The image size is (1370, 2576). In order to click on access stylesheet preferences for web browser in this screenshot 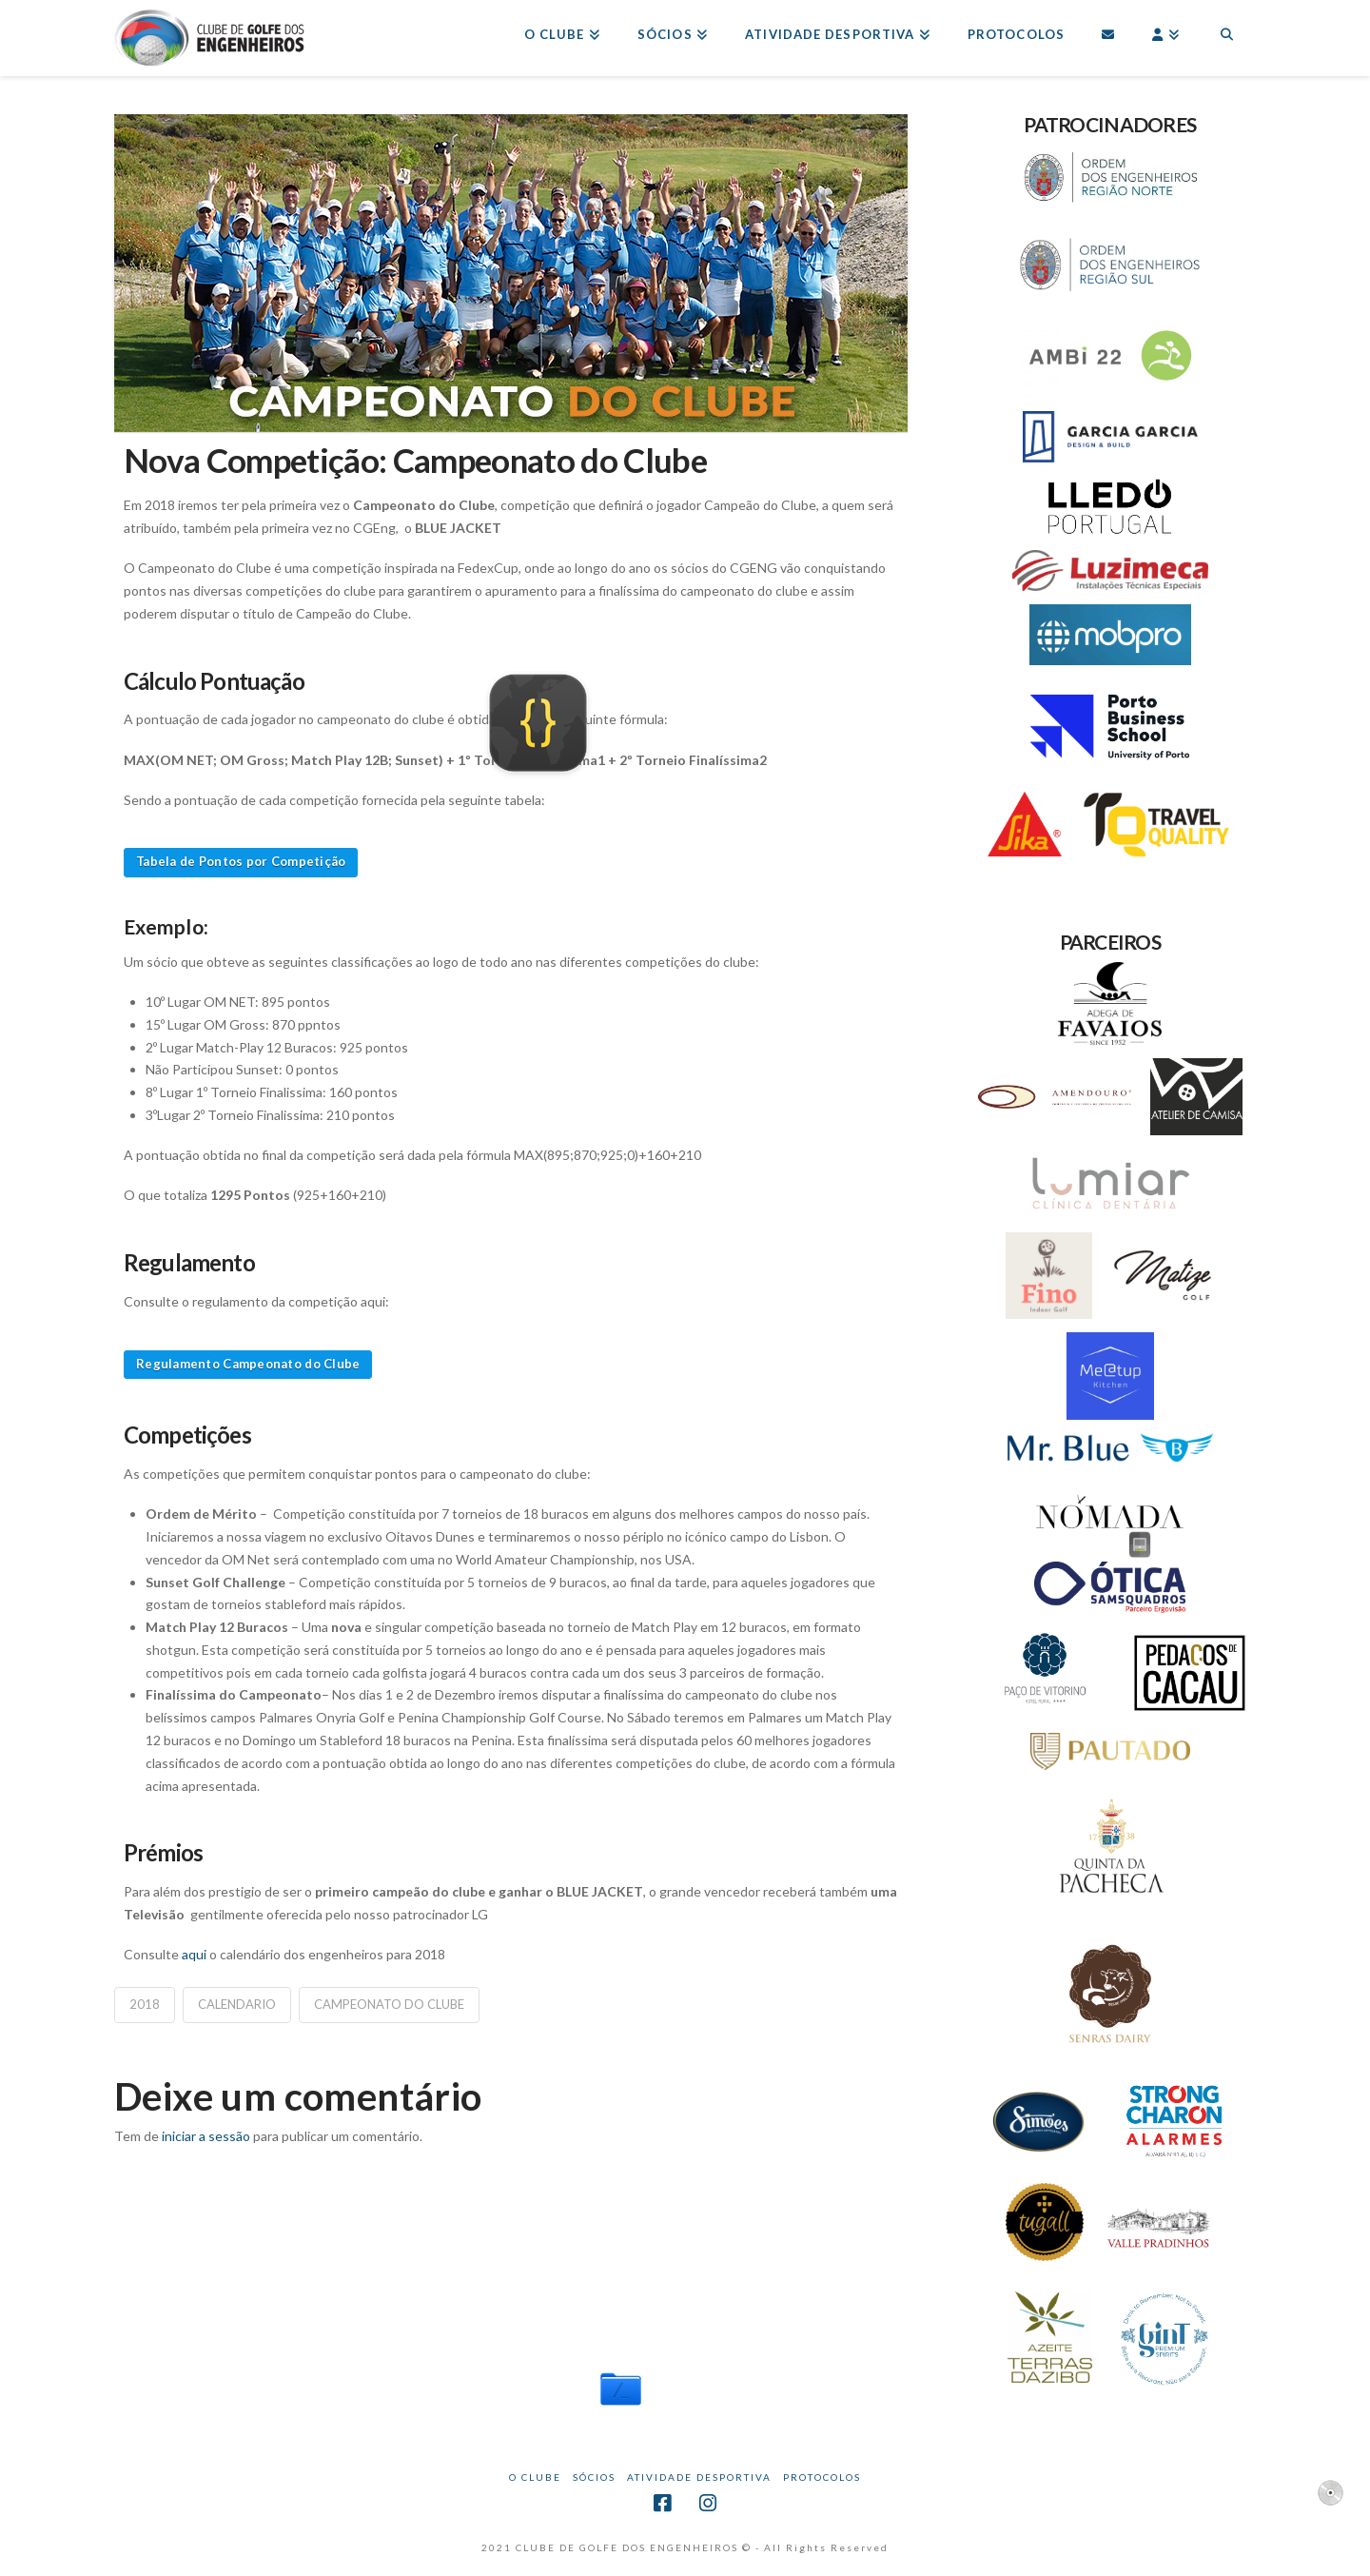, I will do `click(538, 724)`.